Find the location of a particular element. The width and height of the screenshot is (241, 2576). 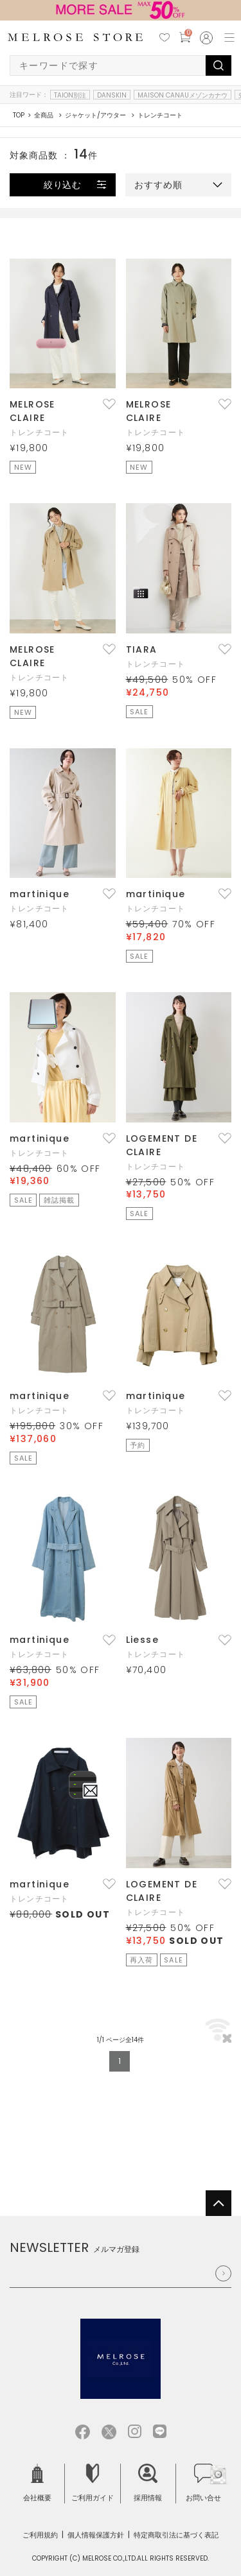

connect to a bluetooth speaker is located at coordinates (51, 343).